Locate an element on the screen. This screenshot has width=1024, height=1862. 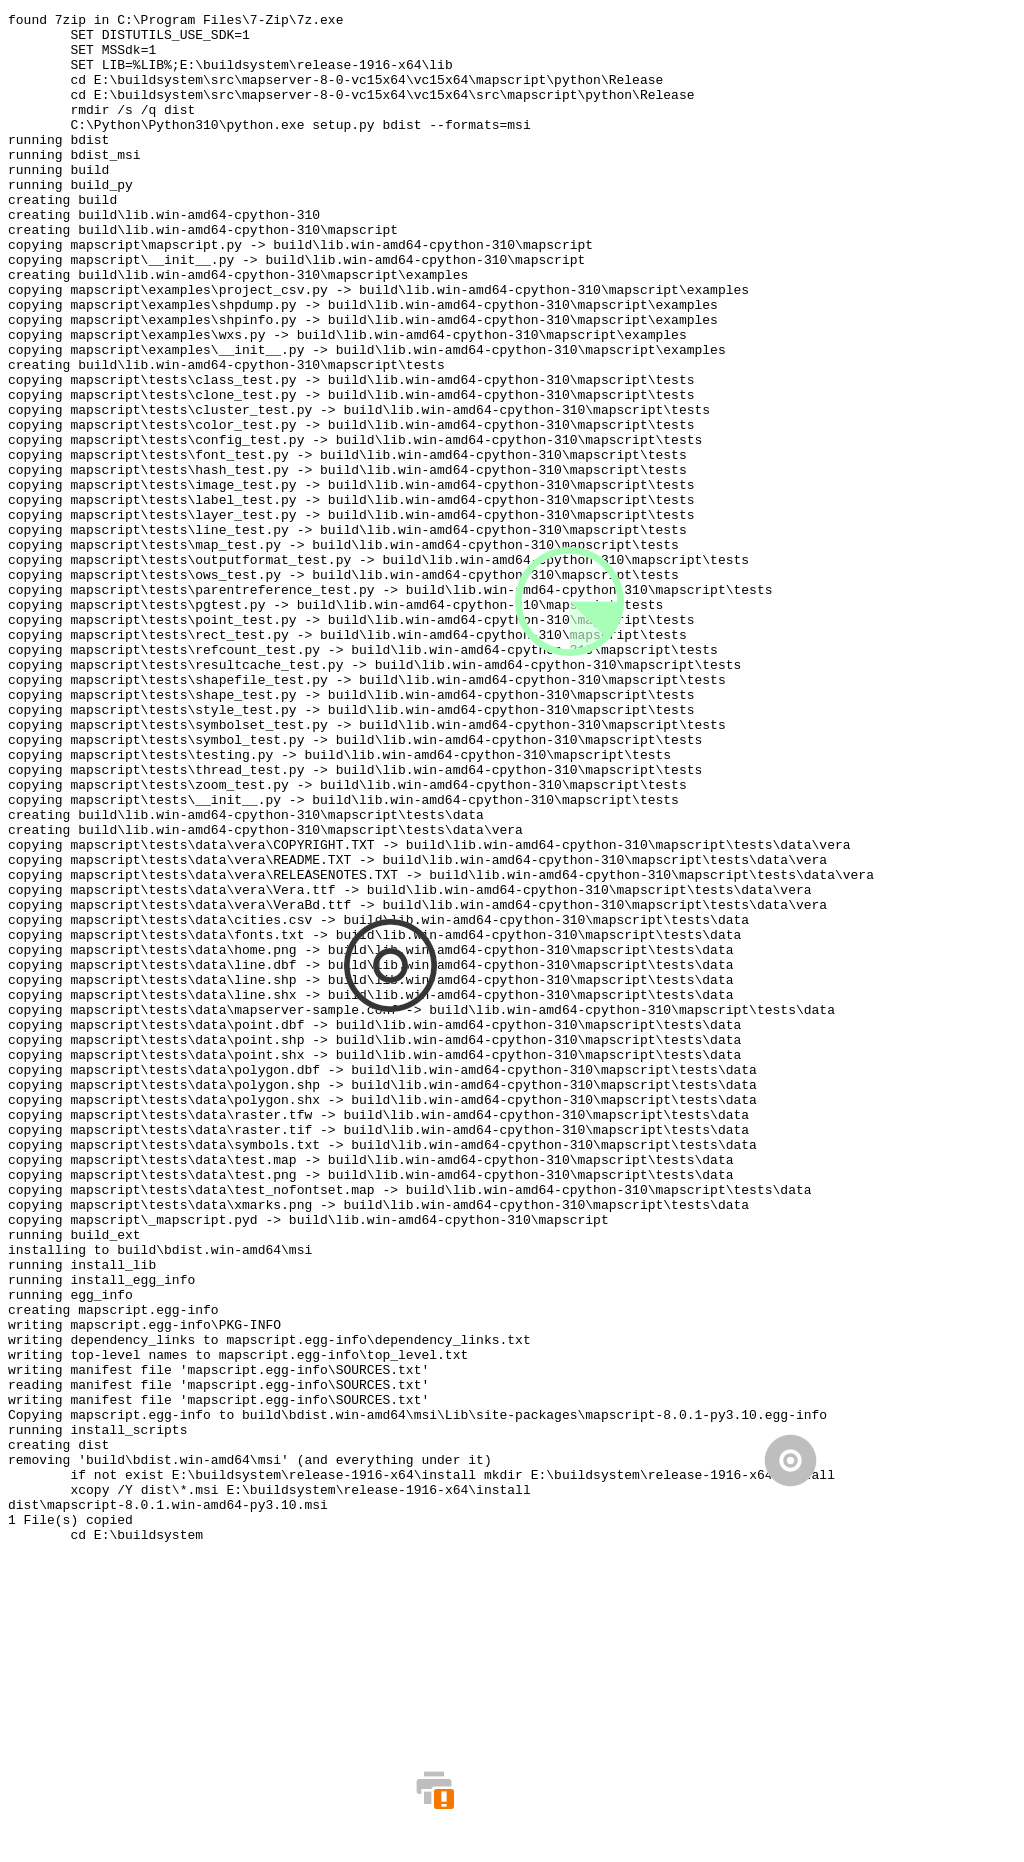
view disk storage usage is located at coordinates (569, 601).